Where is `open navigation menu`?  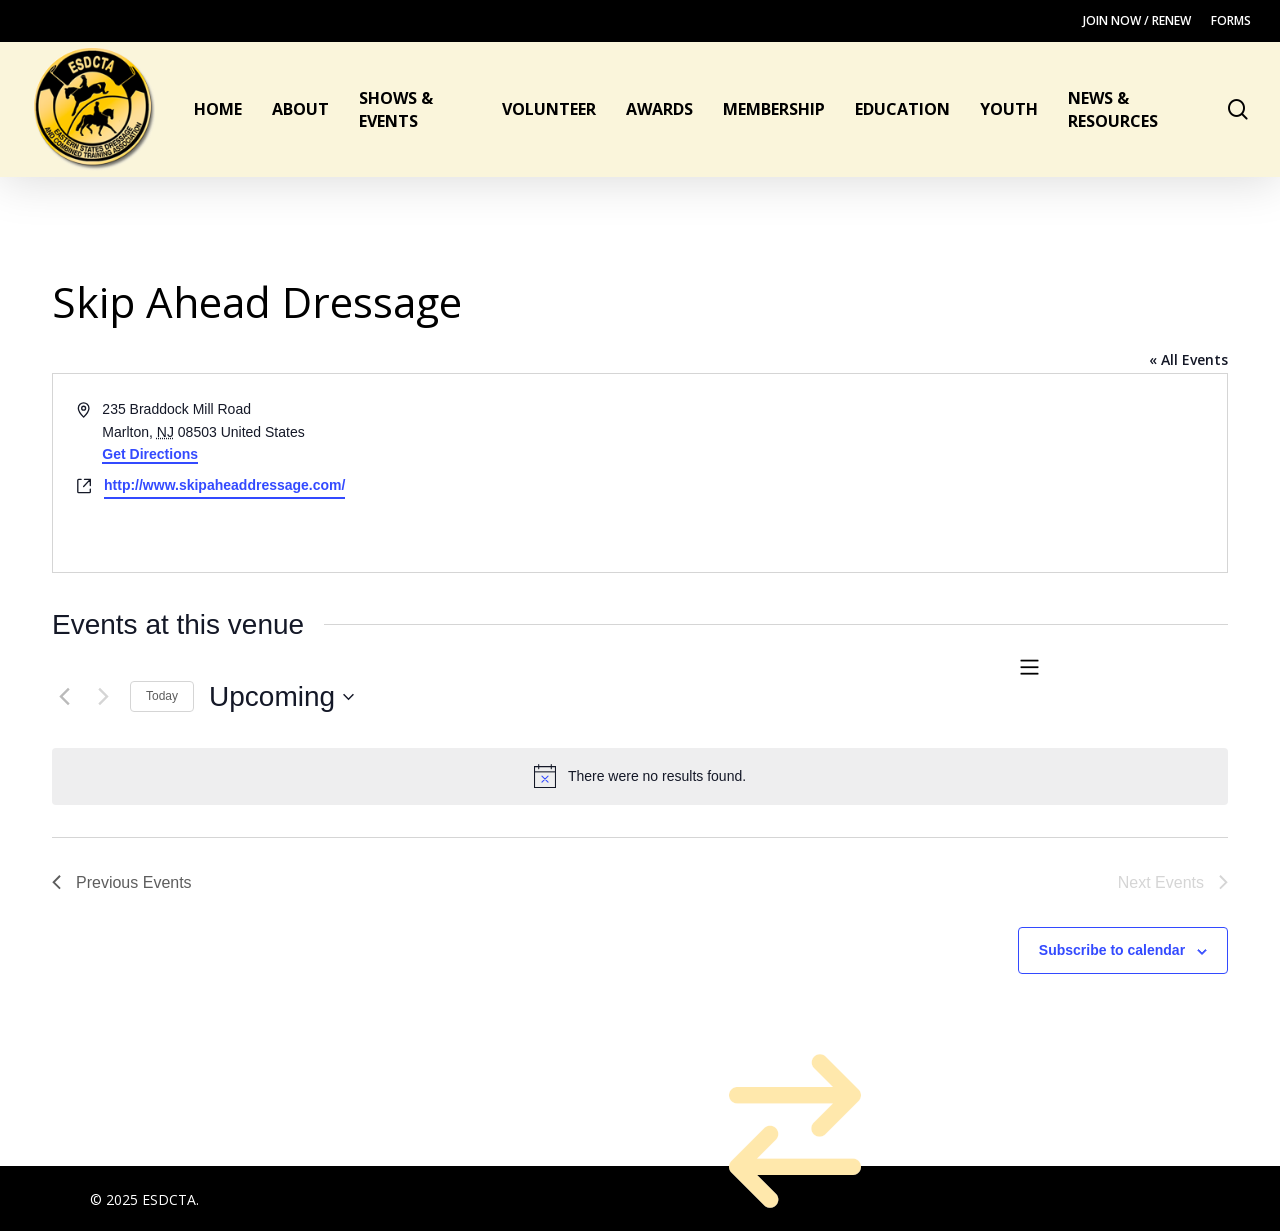
open navigation menu is located at coordinates (1029, 667).